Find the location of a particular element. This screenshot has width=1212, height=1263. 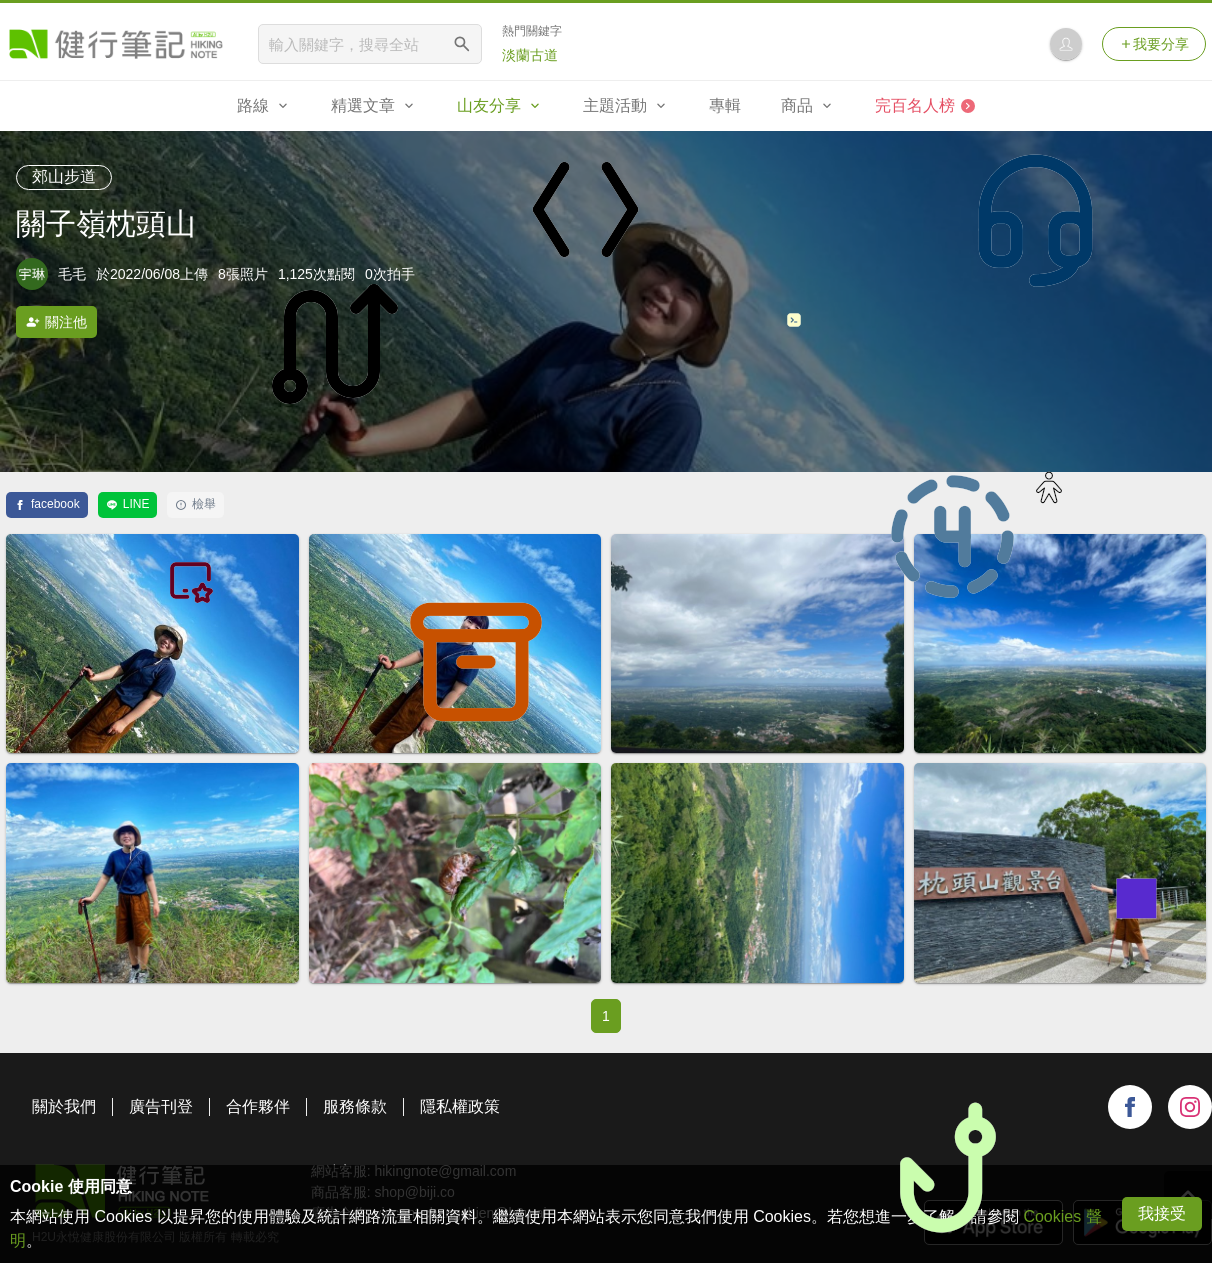

view or edit source code is located at coordinates (585, 209).